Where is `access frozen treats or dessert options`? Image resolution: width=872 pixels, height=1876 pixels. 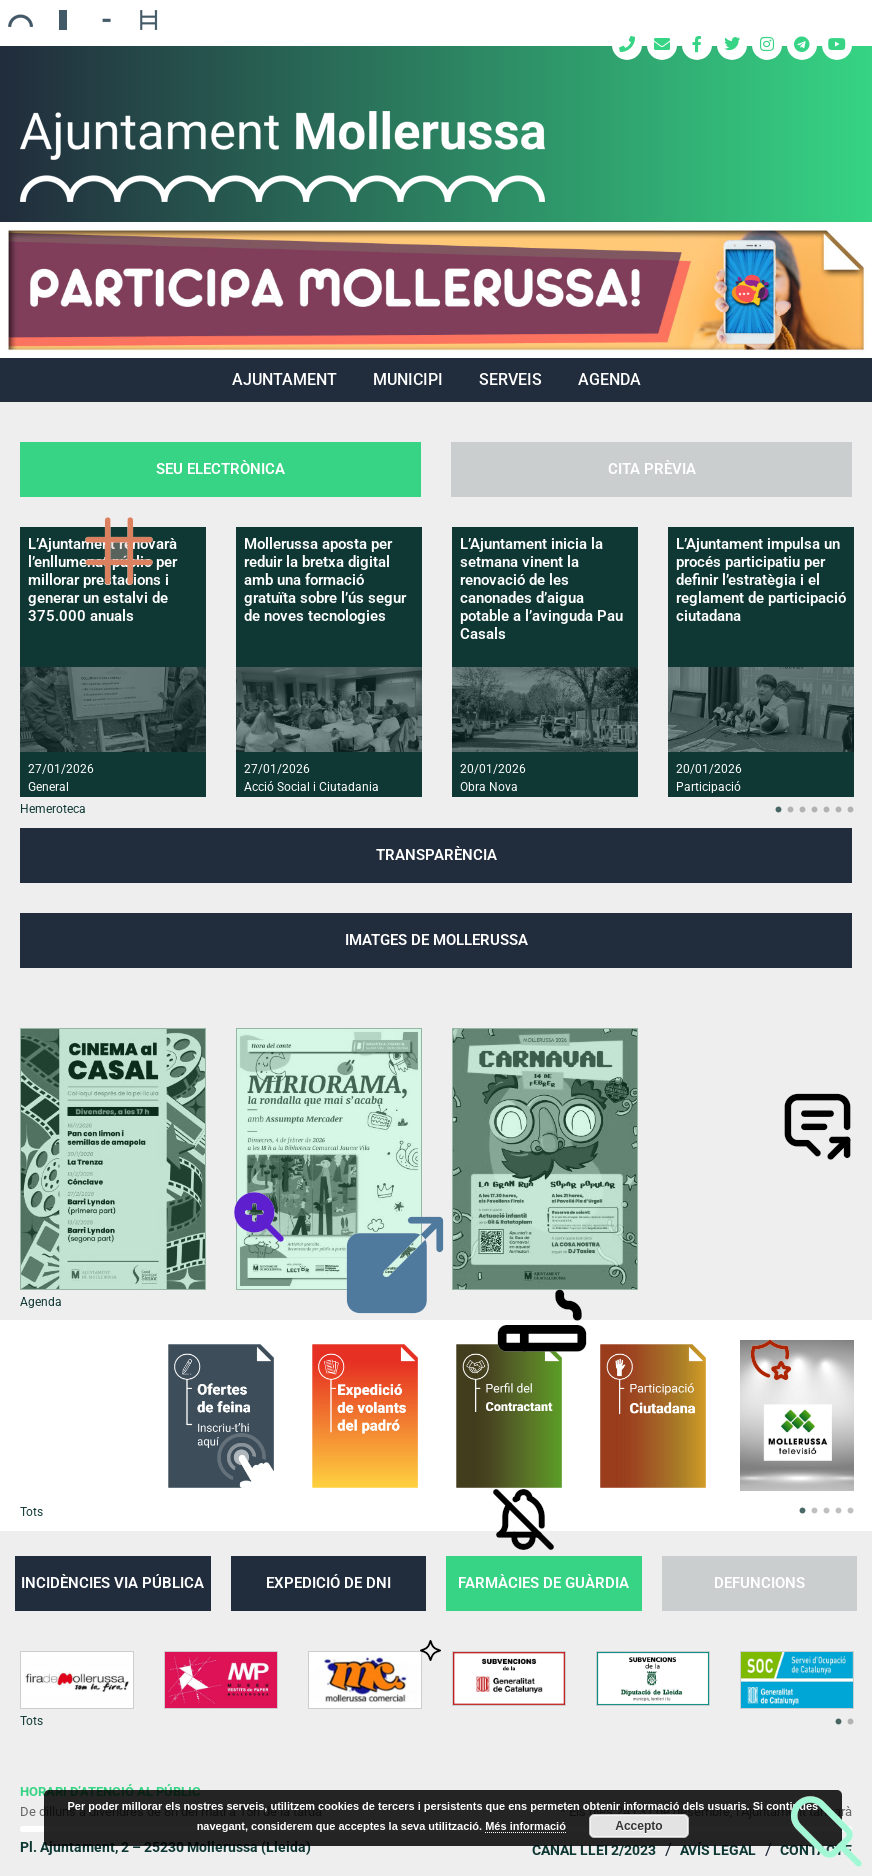
access frozen treats or dessert options is located at coordinates (826, 1831).